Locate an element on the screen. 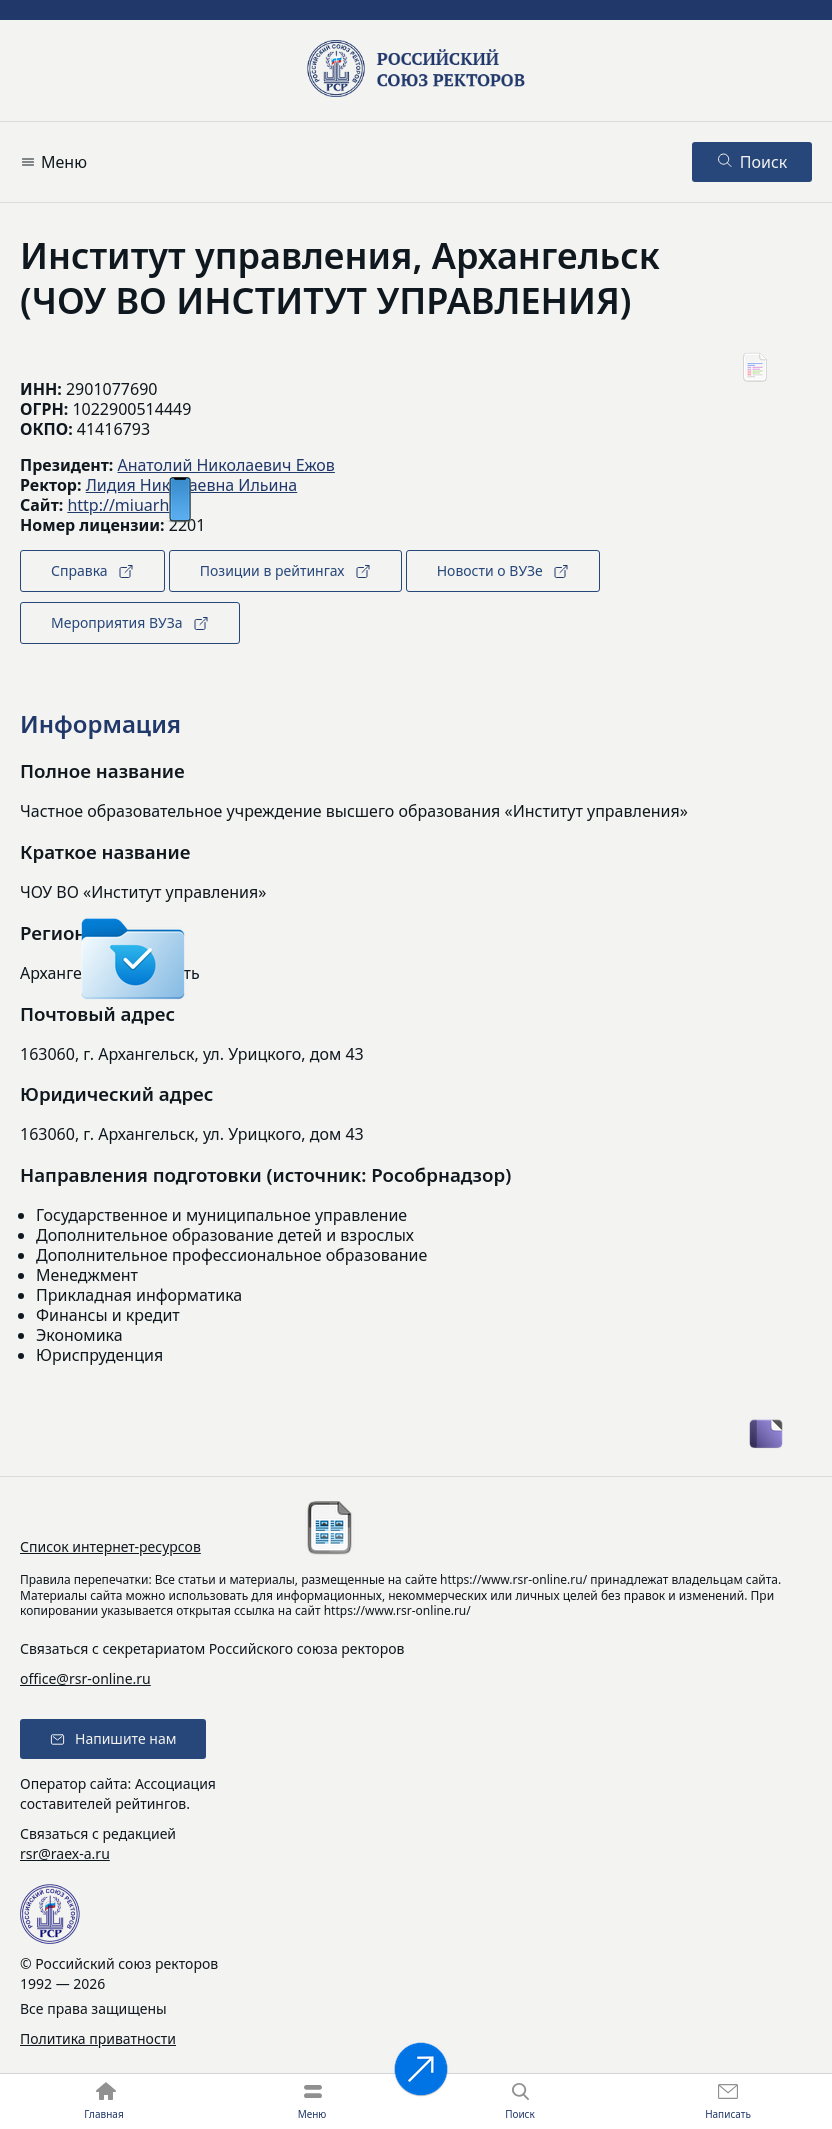 The image size is (832, 2129). iPhone 12 mini device icon is located at coordinates (180, 500).